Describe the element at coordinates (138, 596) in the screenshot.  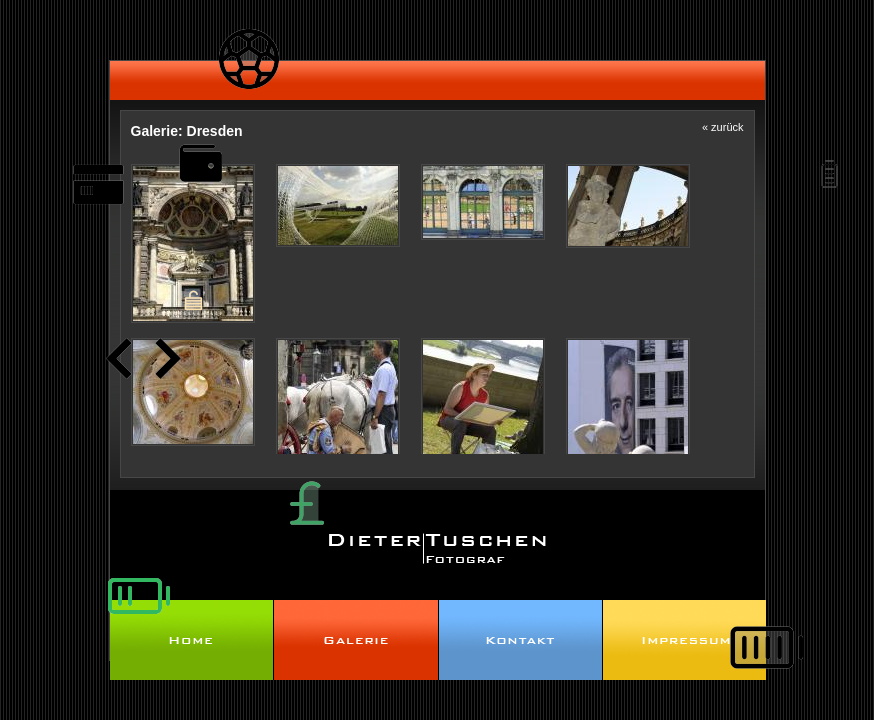
I see `indicates medium battery level` at that location.